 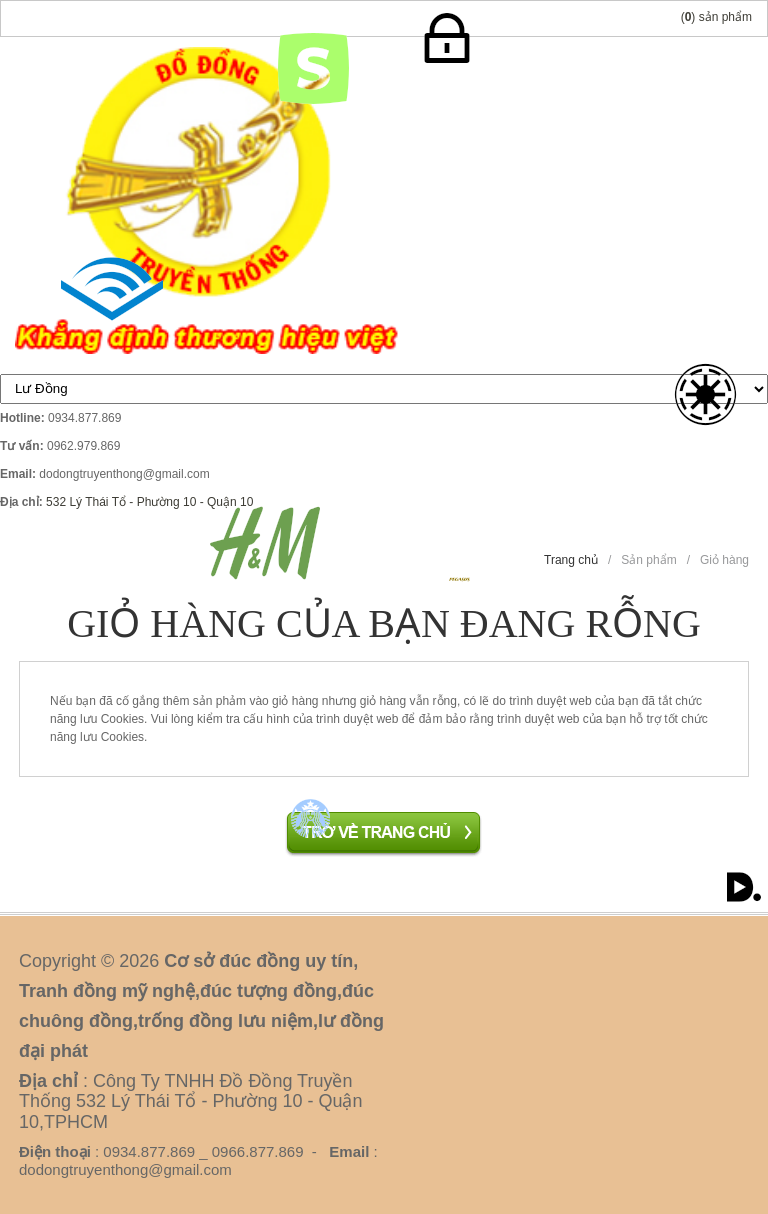 I want to click on open the H&M shopping app, so click(x=265, y=543).